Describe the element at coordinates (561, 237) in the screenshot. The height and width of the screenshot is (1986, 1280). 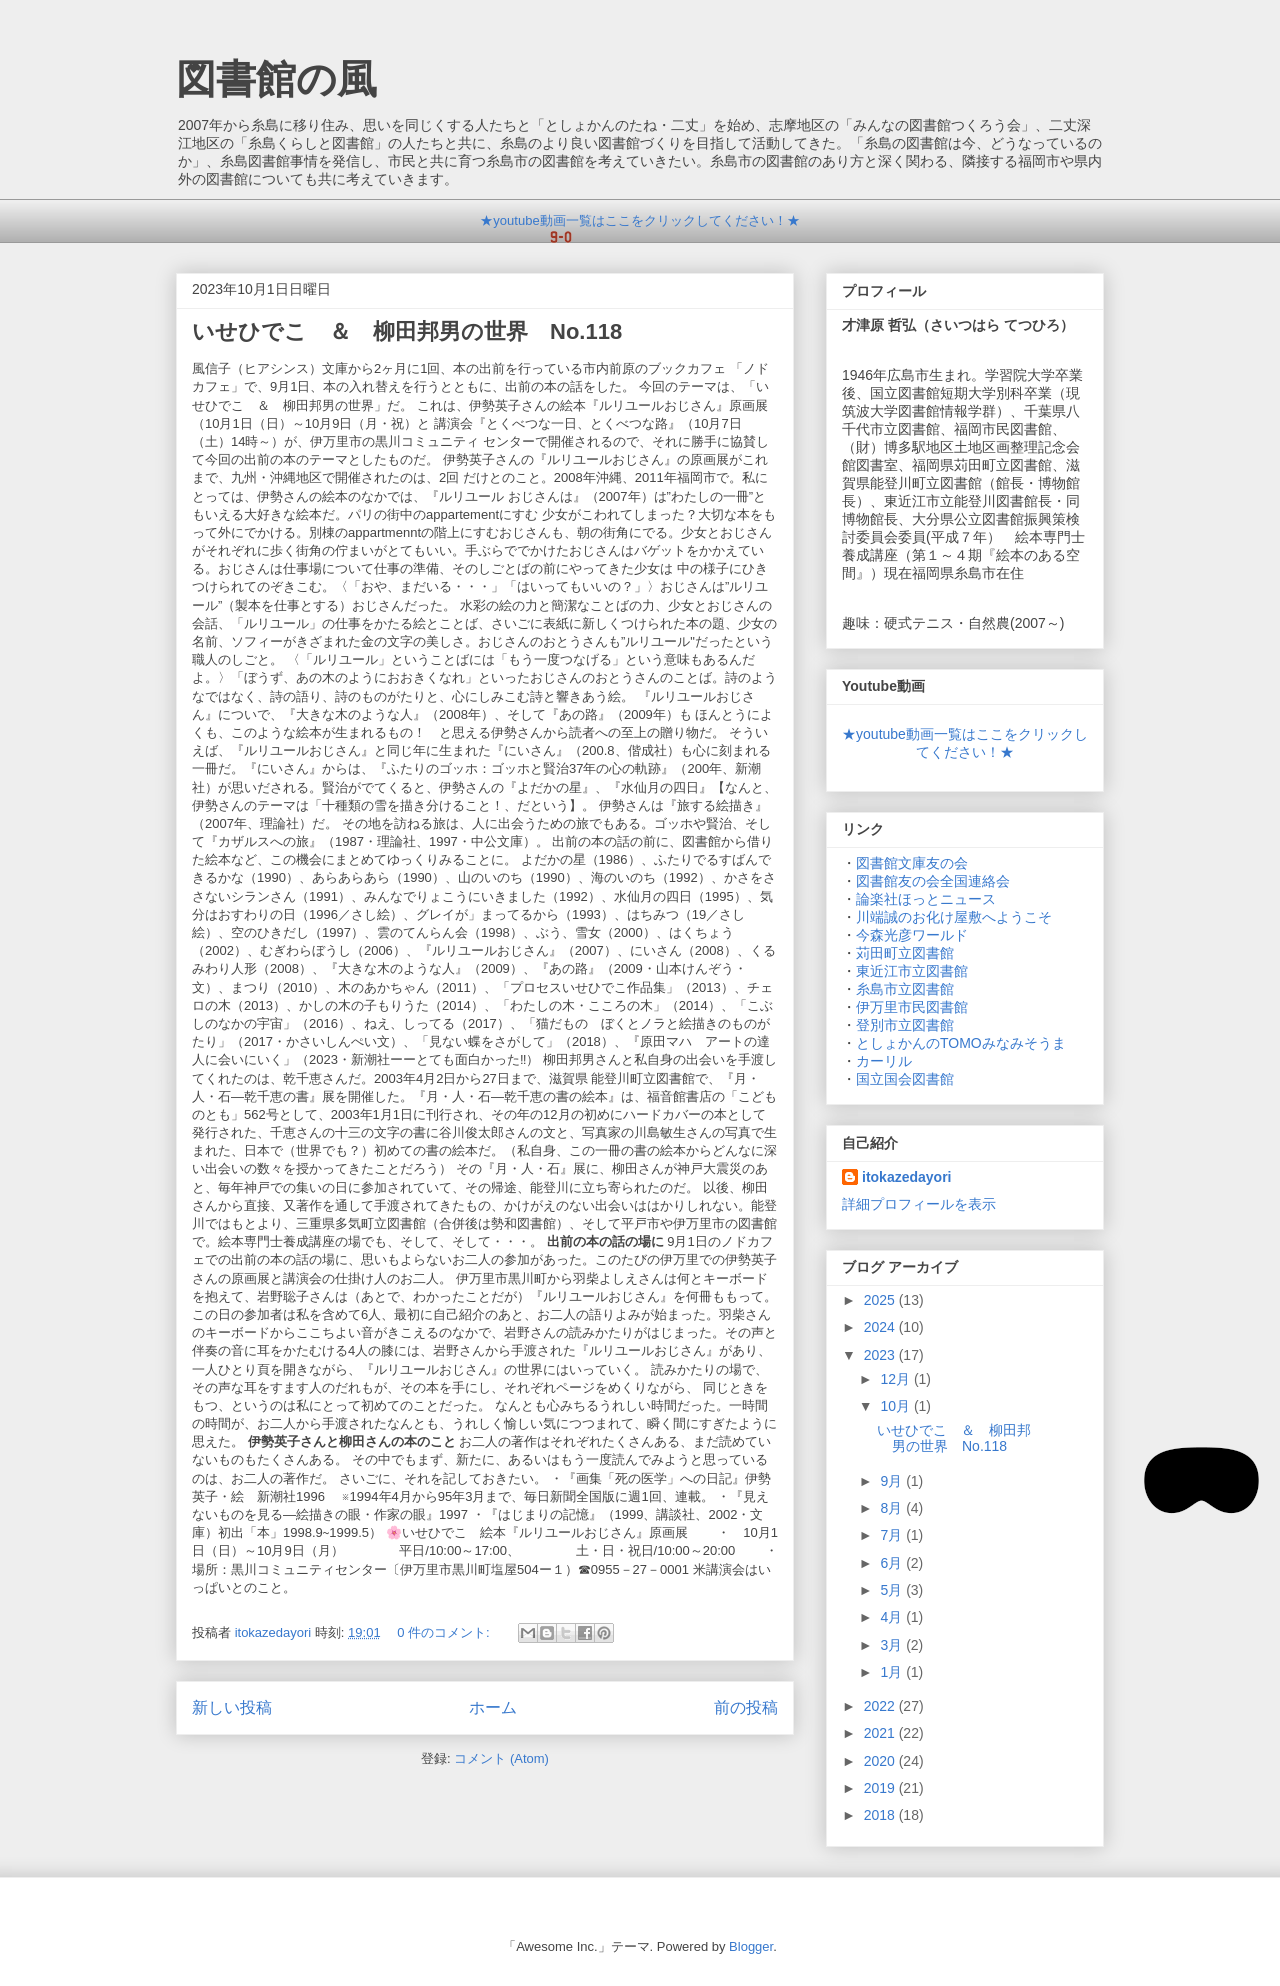
I see `sort items in descending numerical order` at that location.